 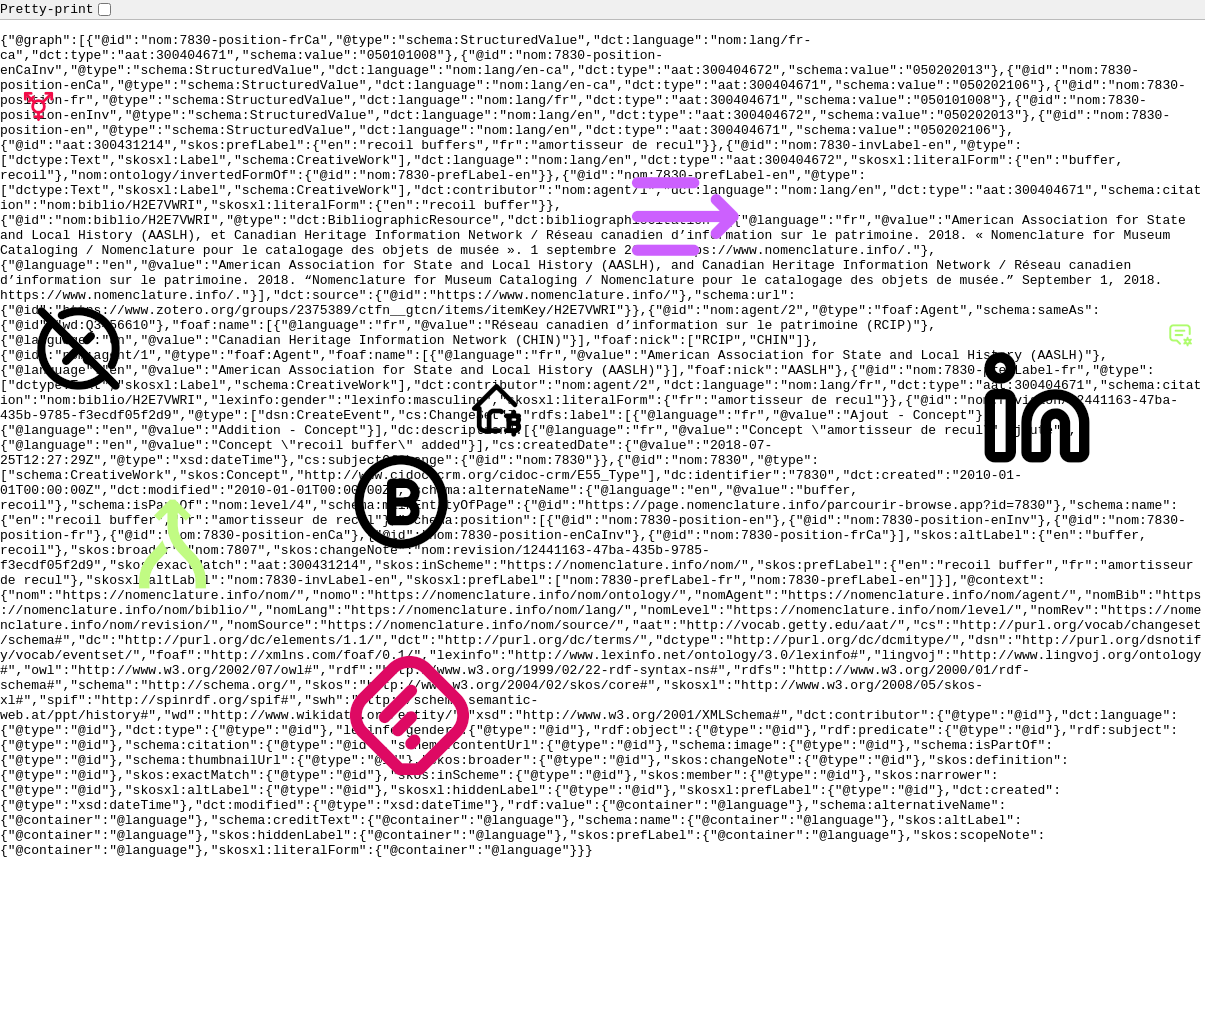 I want to click on discount or promotion unavailable, so click(x=78, y=348).